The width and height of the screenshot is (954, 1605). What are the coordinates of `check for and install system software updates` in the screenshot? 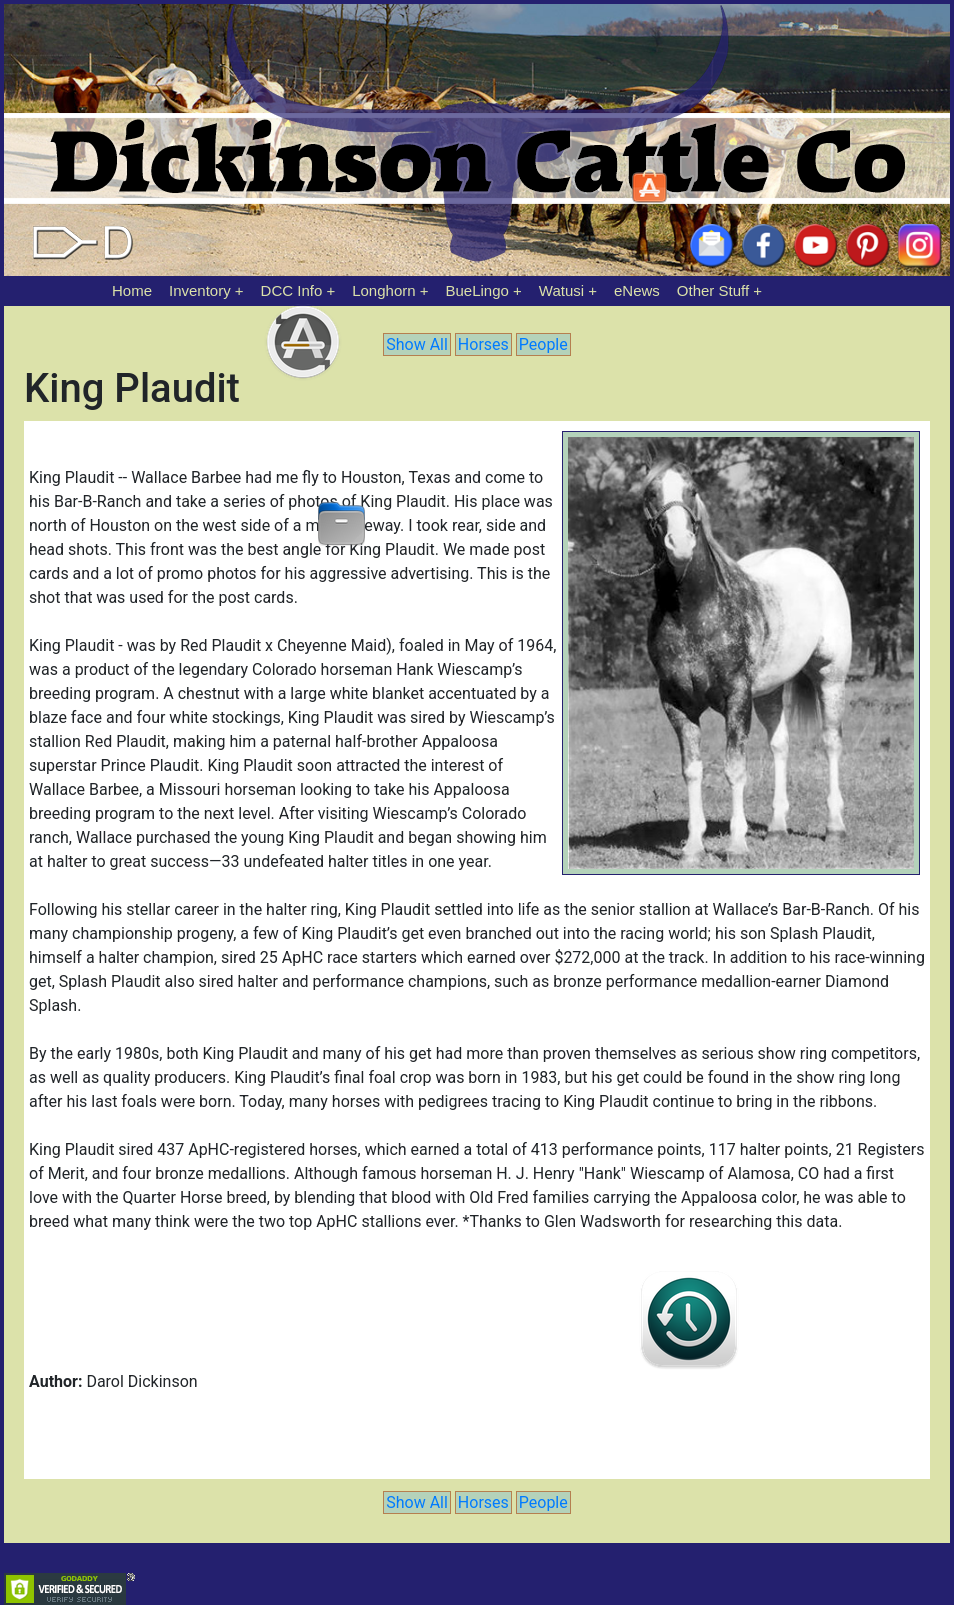 It's located at (303, 342).